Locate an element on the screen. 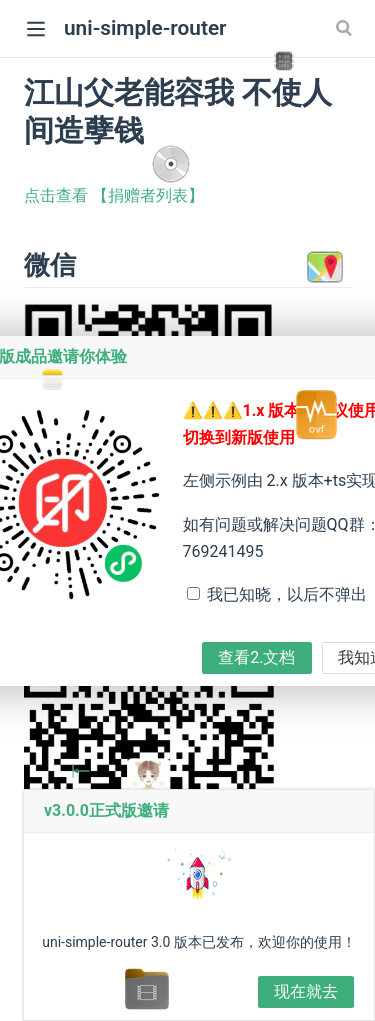 This screenshot has width=375, height=1021. indicates optical disc drive or CD/DVD media is located at coordinates (171, 164).